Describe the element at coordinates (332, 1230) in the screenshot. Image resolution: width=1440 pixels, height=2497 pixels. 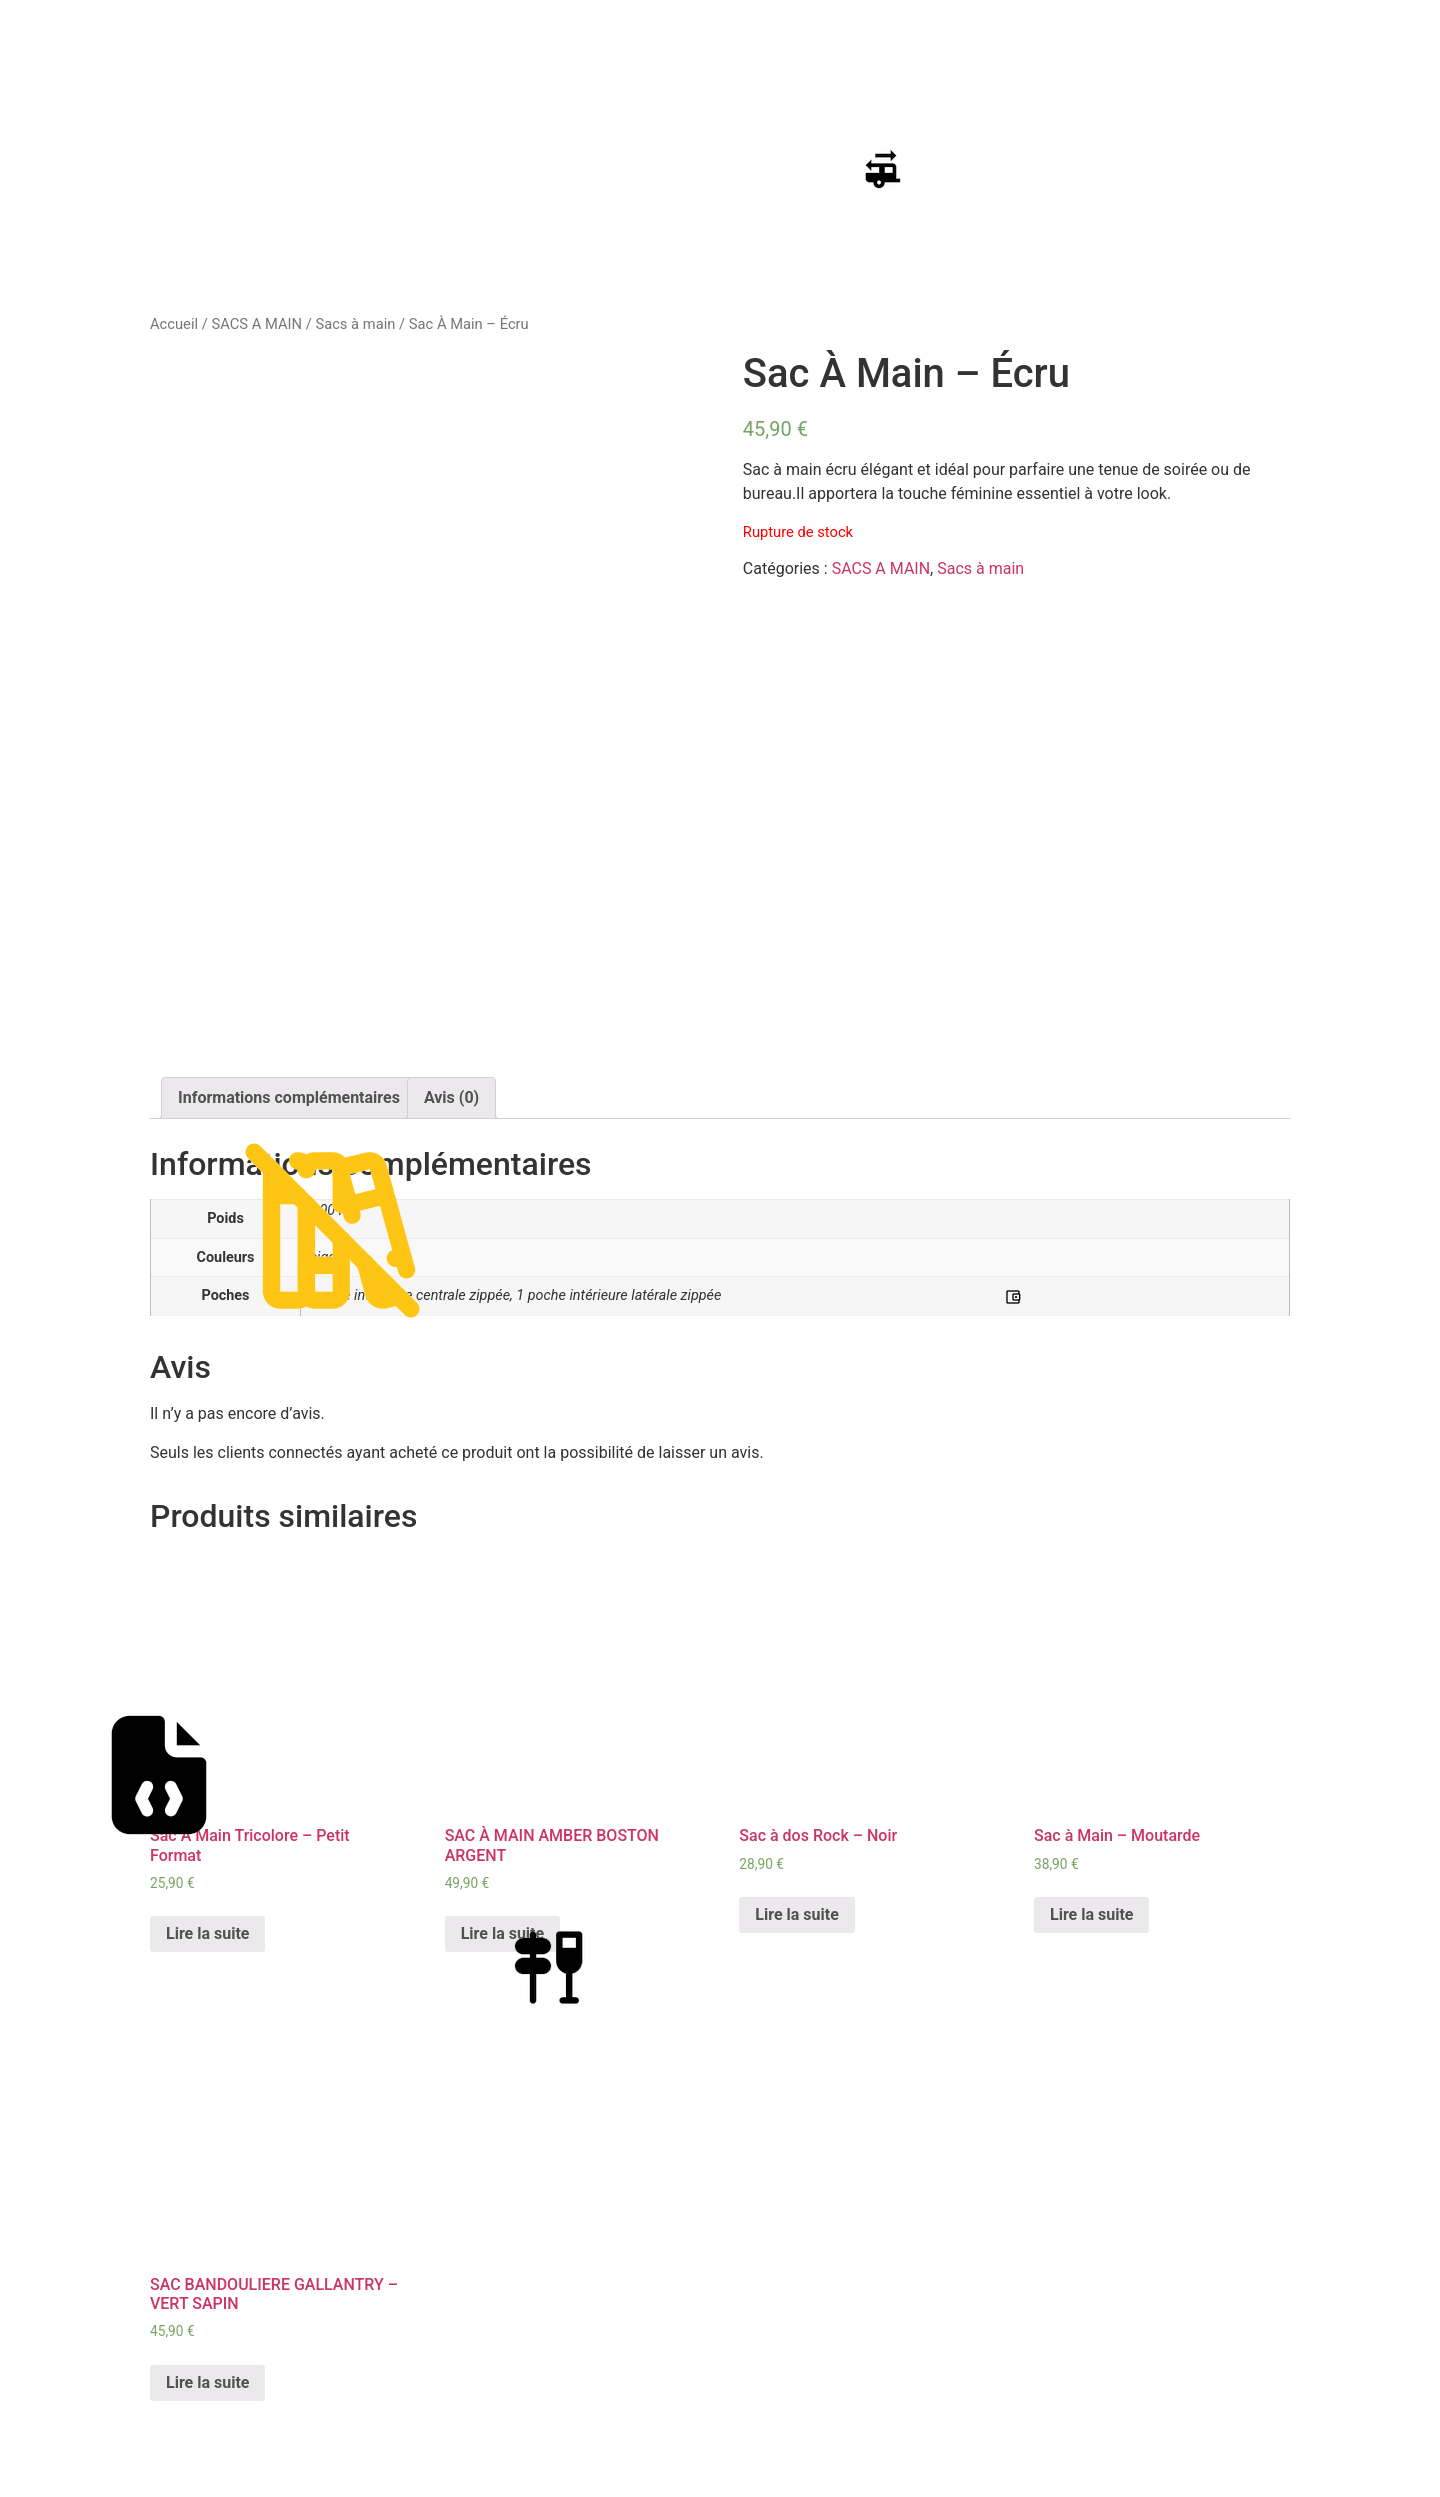
I see `library or reading feature unavailable` at that location.